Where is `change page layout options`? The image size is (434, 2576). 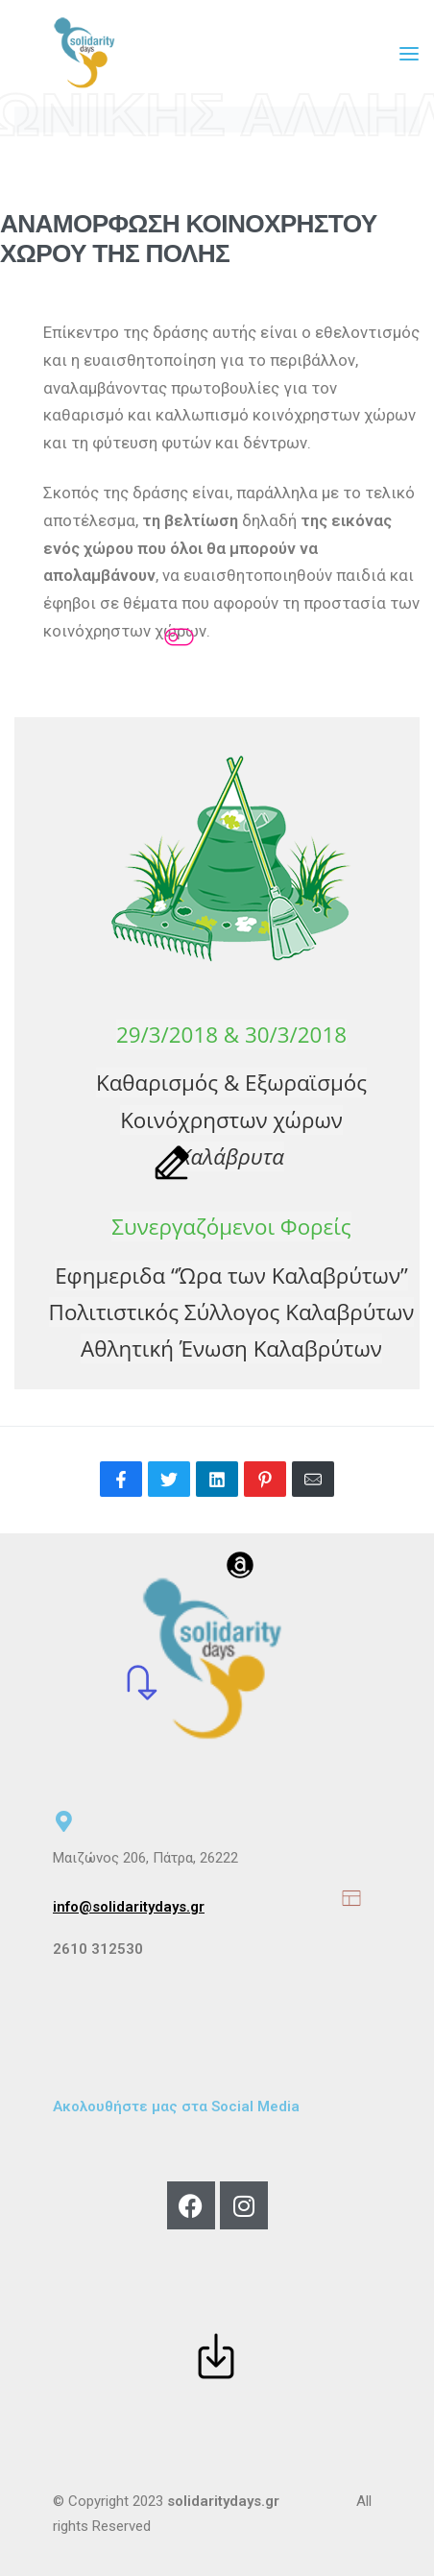
change page layout options is located at coordinates (351, 1898).